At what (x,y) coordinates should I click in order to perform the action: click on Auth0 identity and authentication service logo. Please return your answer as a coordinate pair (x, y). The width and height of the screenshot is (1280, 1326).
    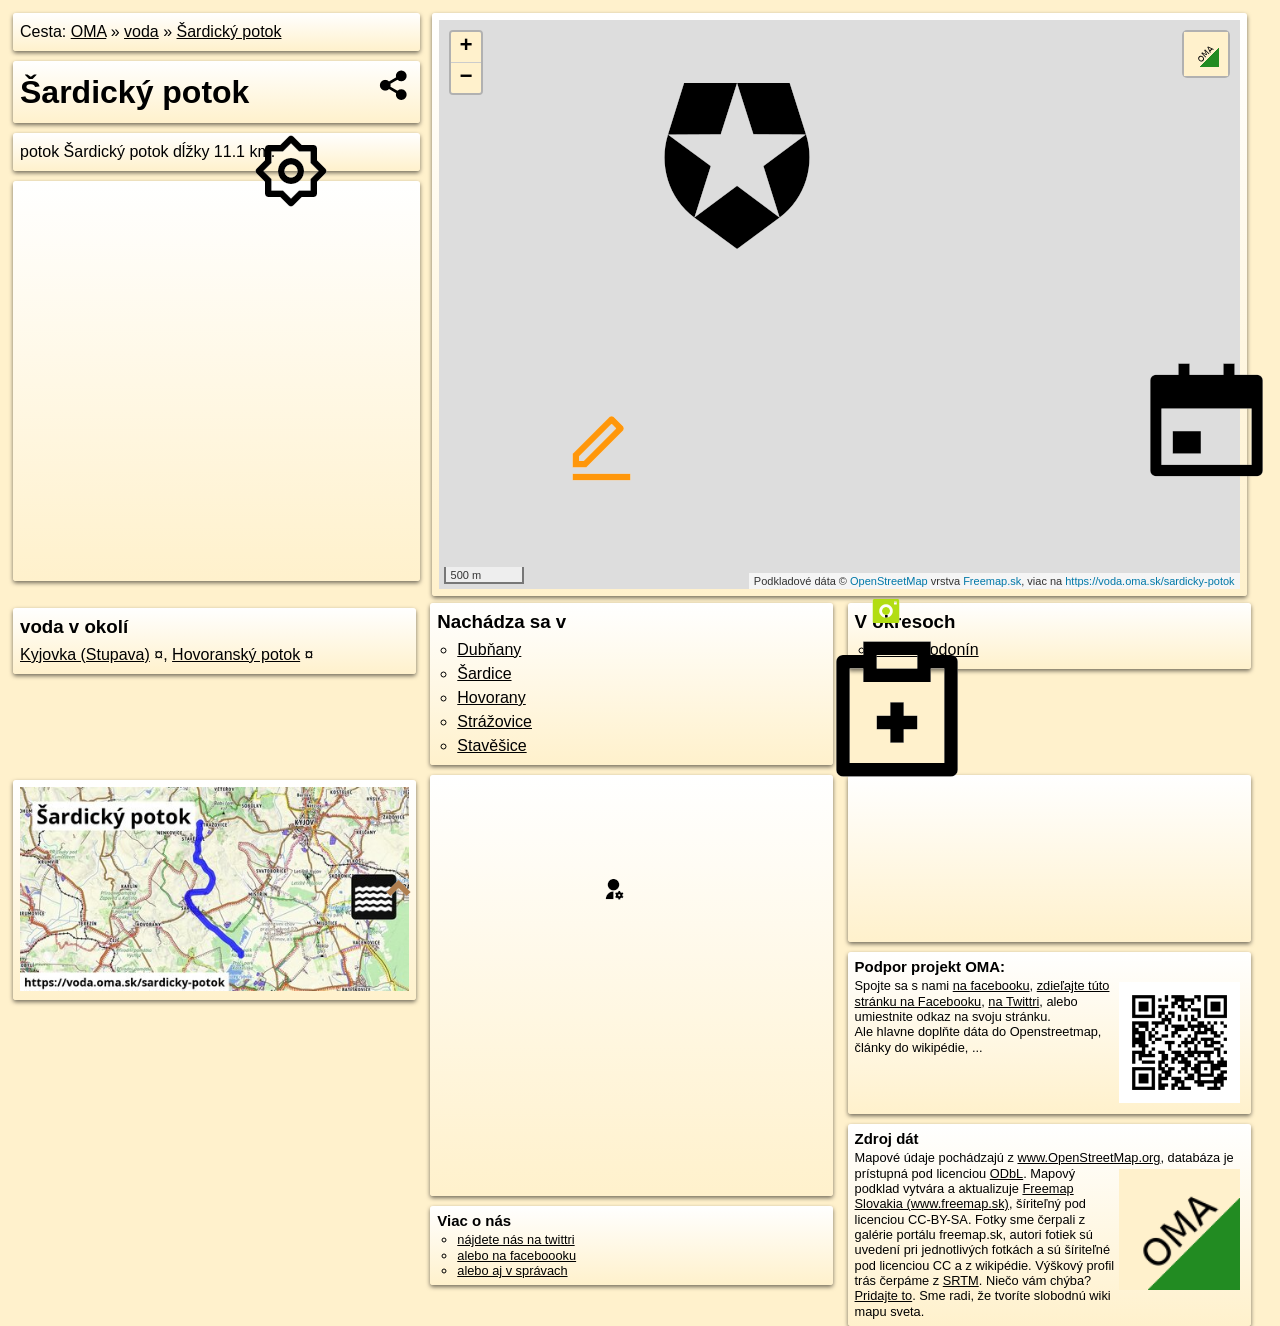
    Looking at the image, I should click on (737, 166).